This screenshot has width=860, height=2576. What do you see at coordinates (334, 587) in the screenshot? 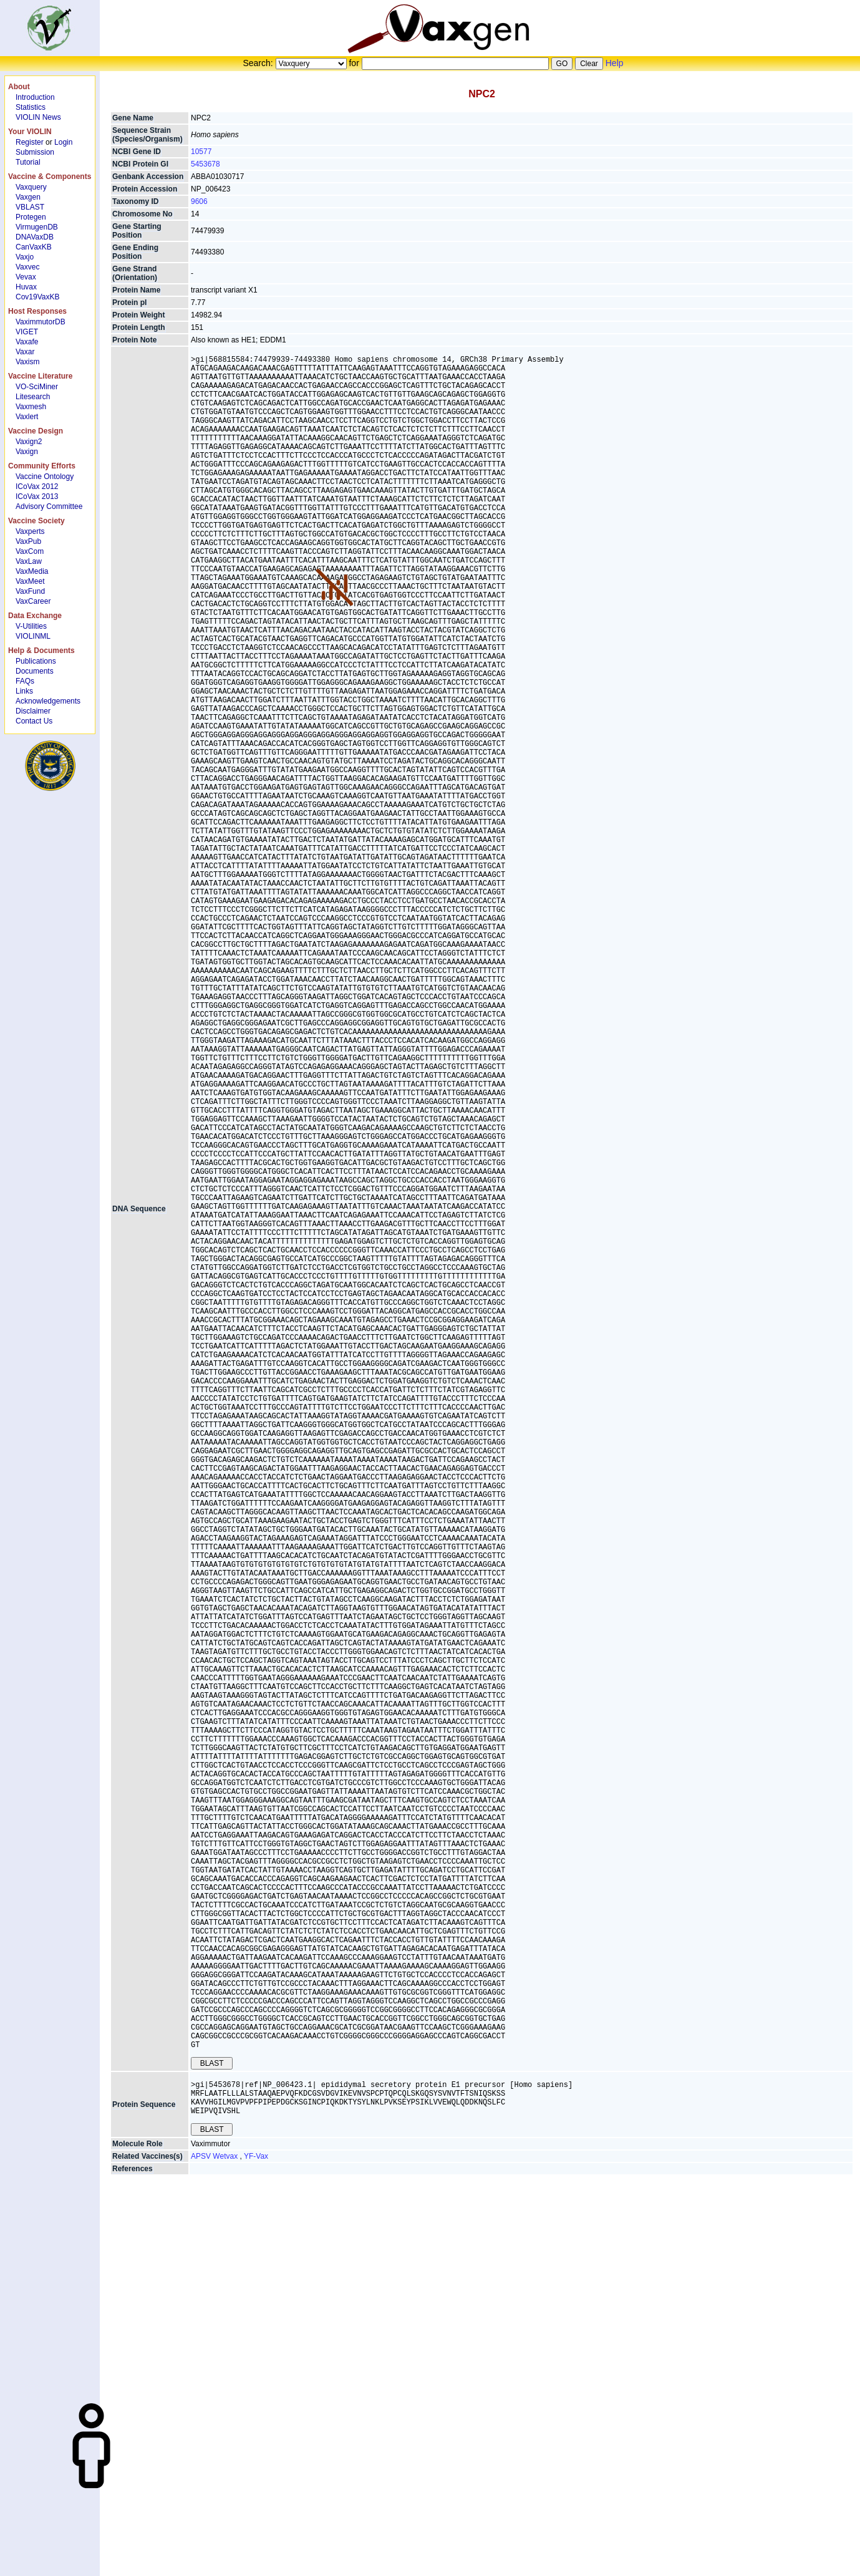
I see `no cellular signal available` at bounding box center [334, 587].